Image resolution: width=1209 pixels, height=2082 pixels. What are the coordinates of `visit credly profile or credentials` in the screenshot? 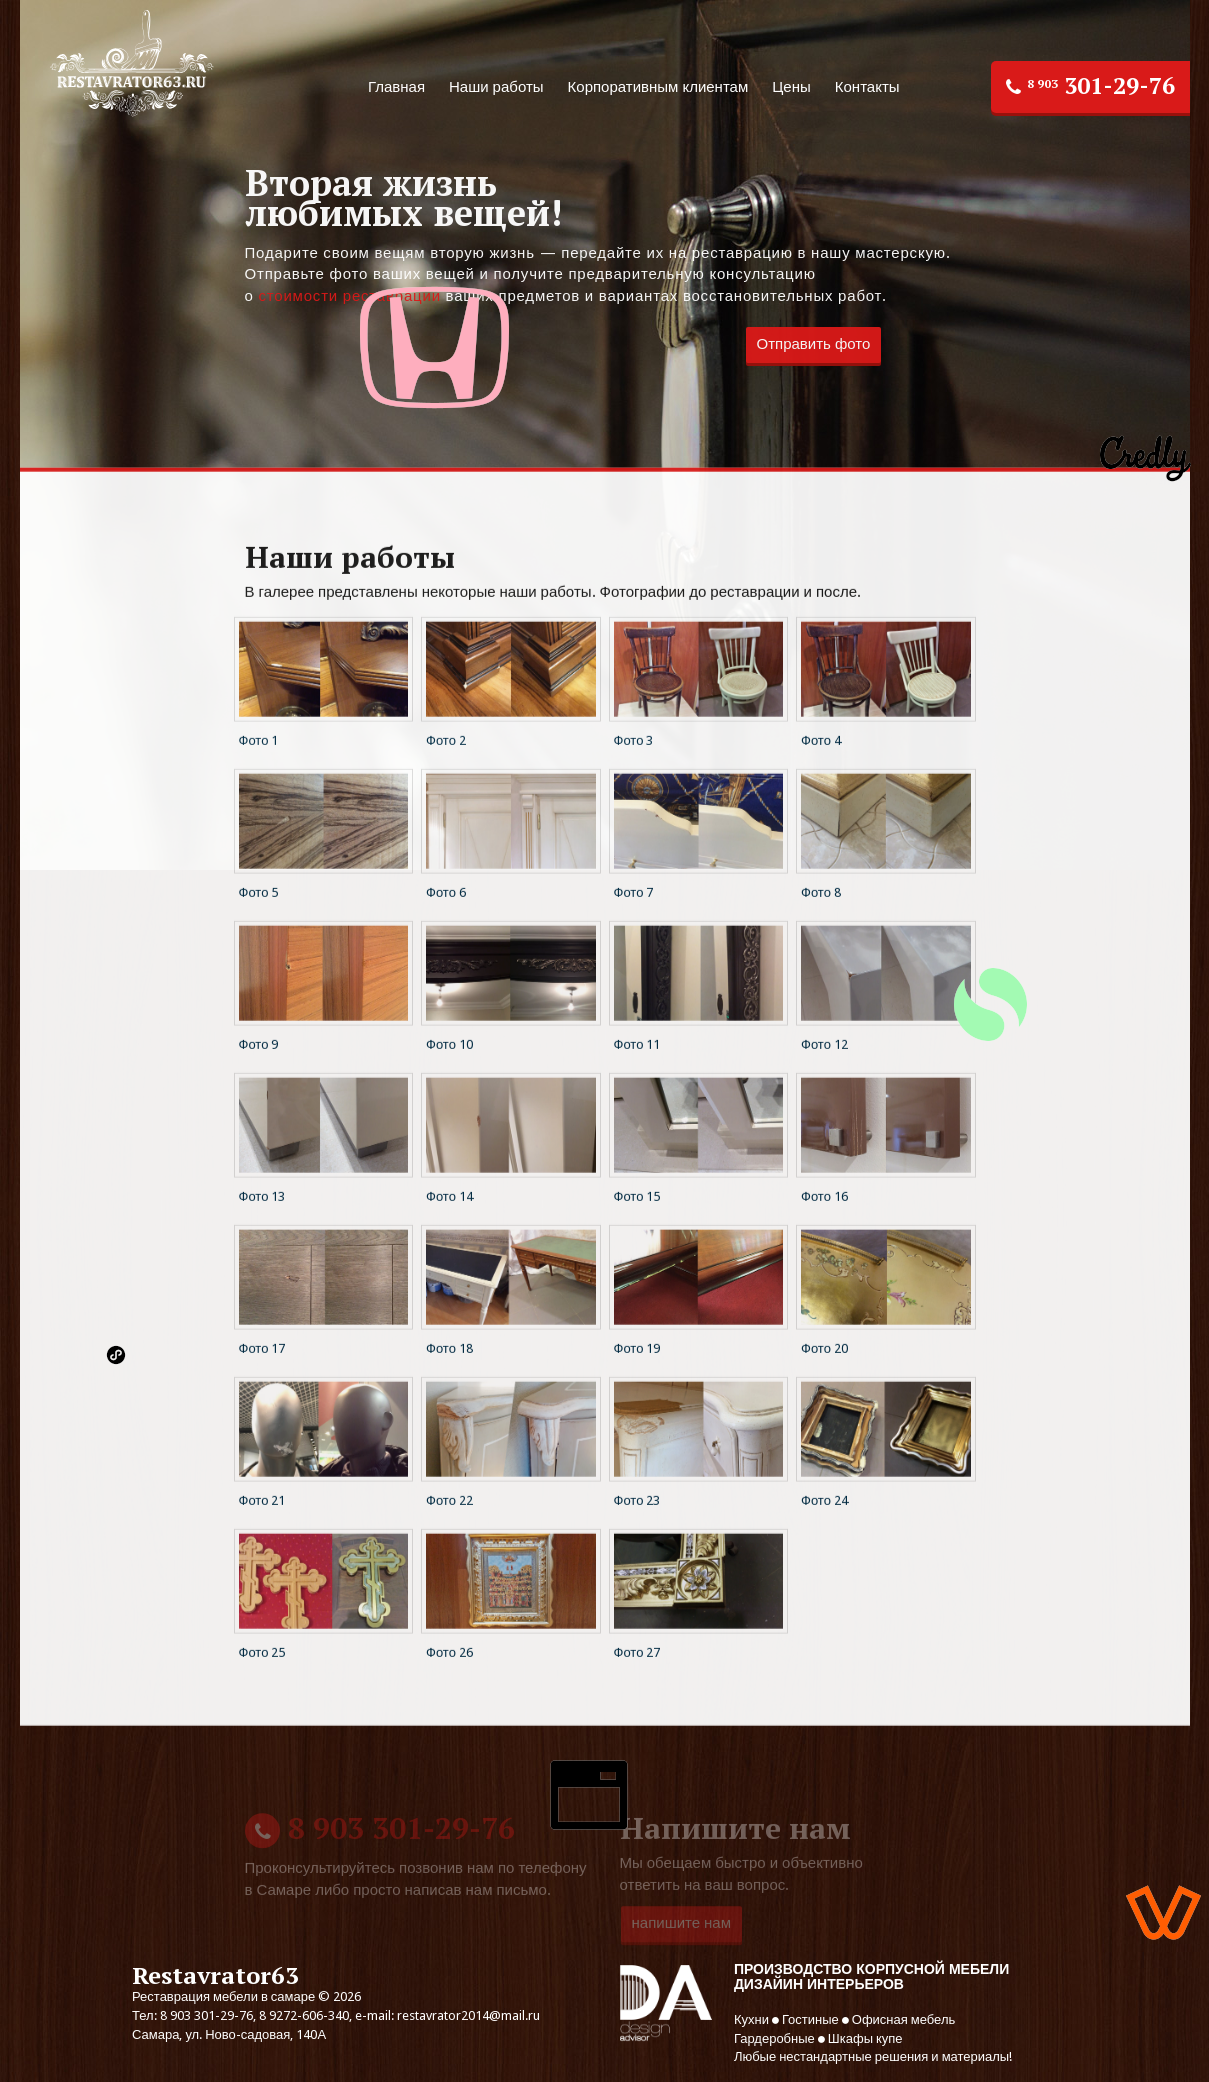 It's located at (1145, 458).